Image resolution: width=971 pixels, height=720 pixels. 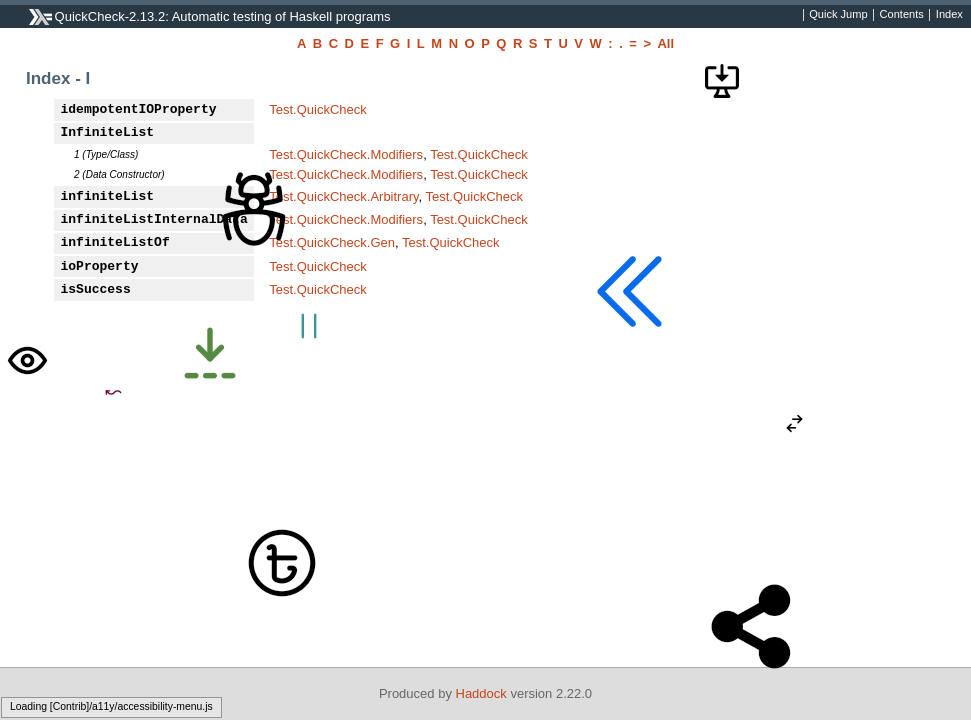 I want to click on view amount in bangladeshi taka, so click(x=282, y=563).